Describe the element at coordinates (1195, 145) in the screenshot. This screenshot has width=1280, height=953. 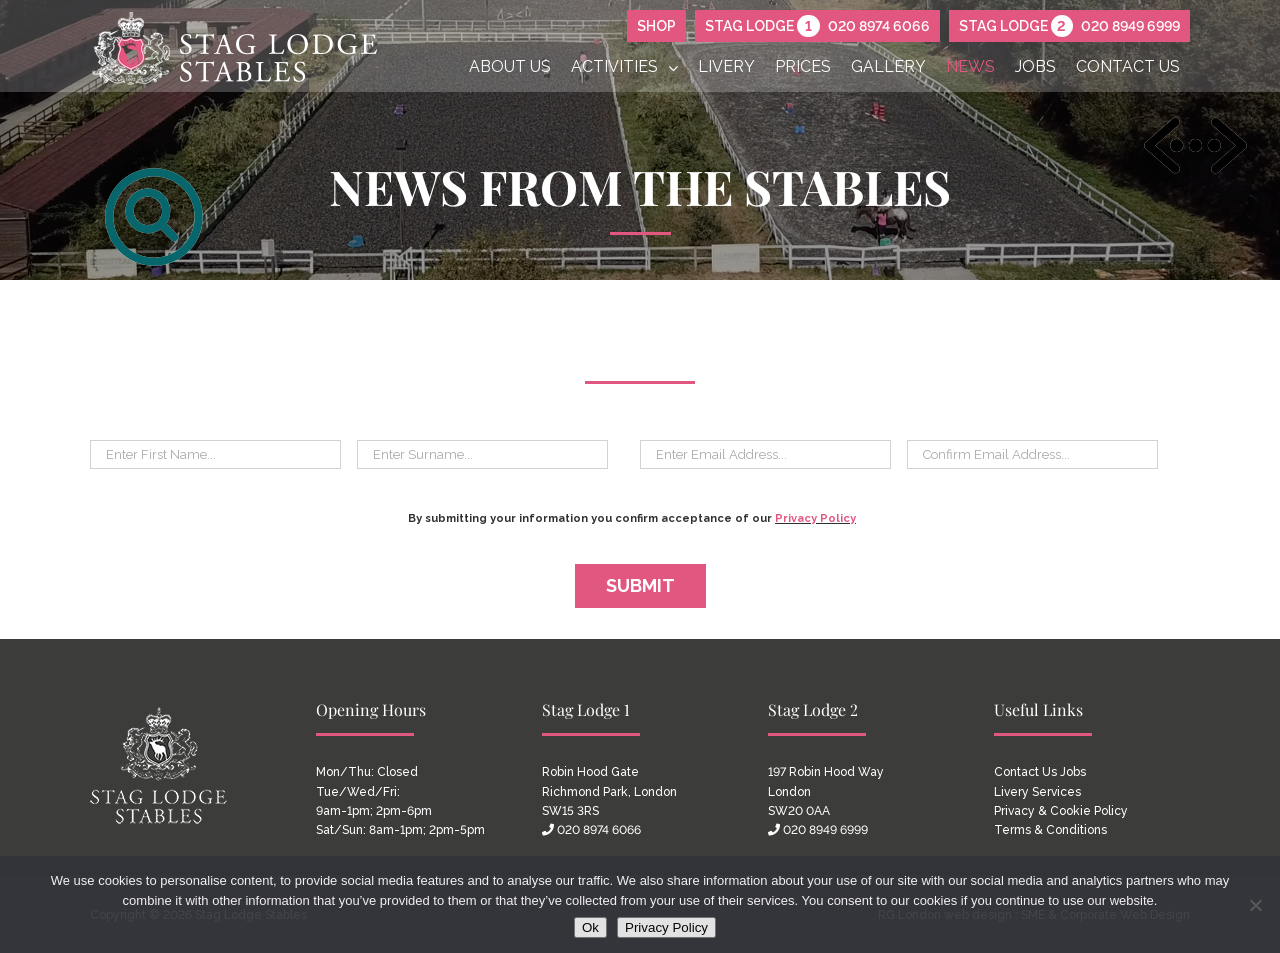
I see `code is currently processing or compiling` at that location.